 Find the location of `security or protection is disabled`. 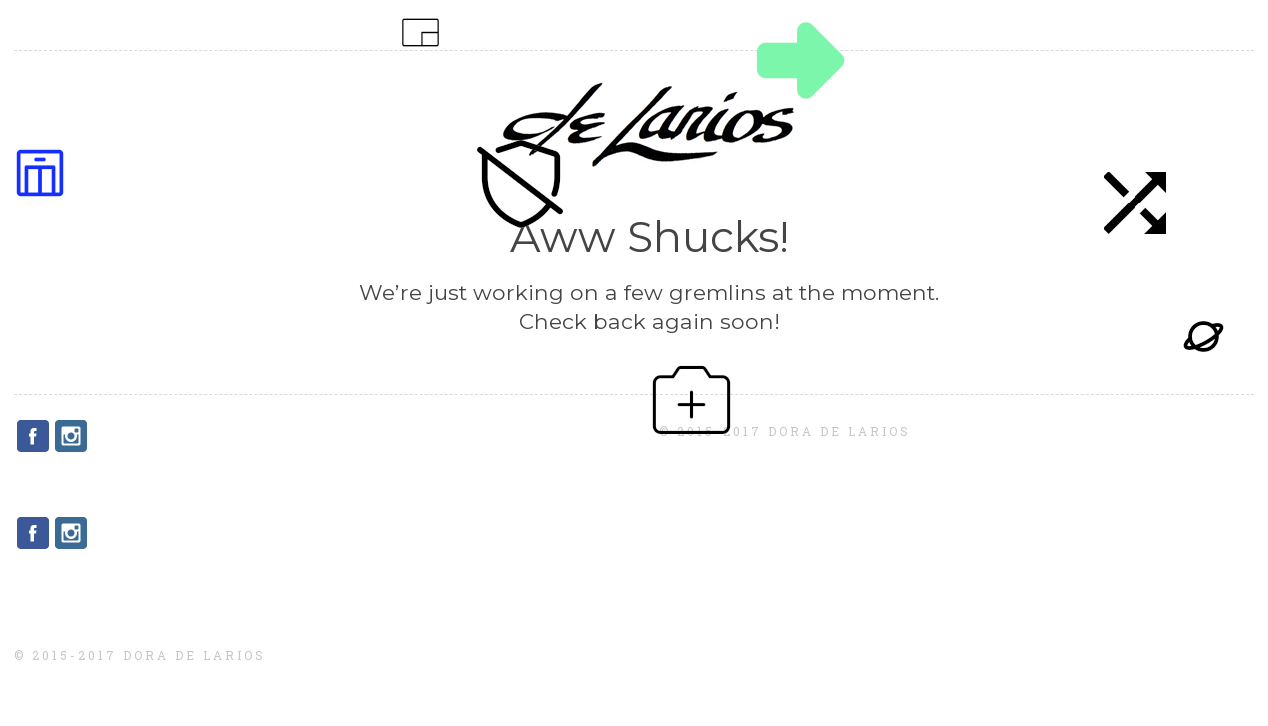

security or protection is disabled is located at coordinates (521, 183).